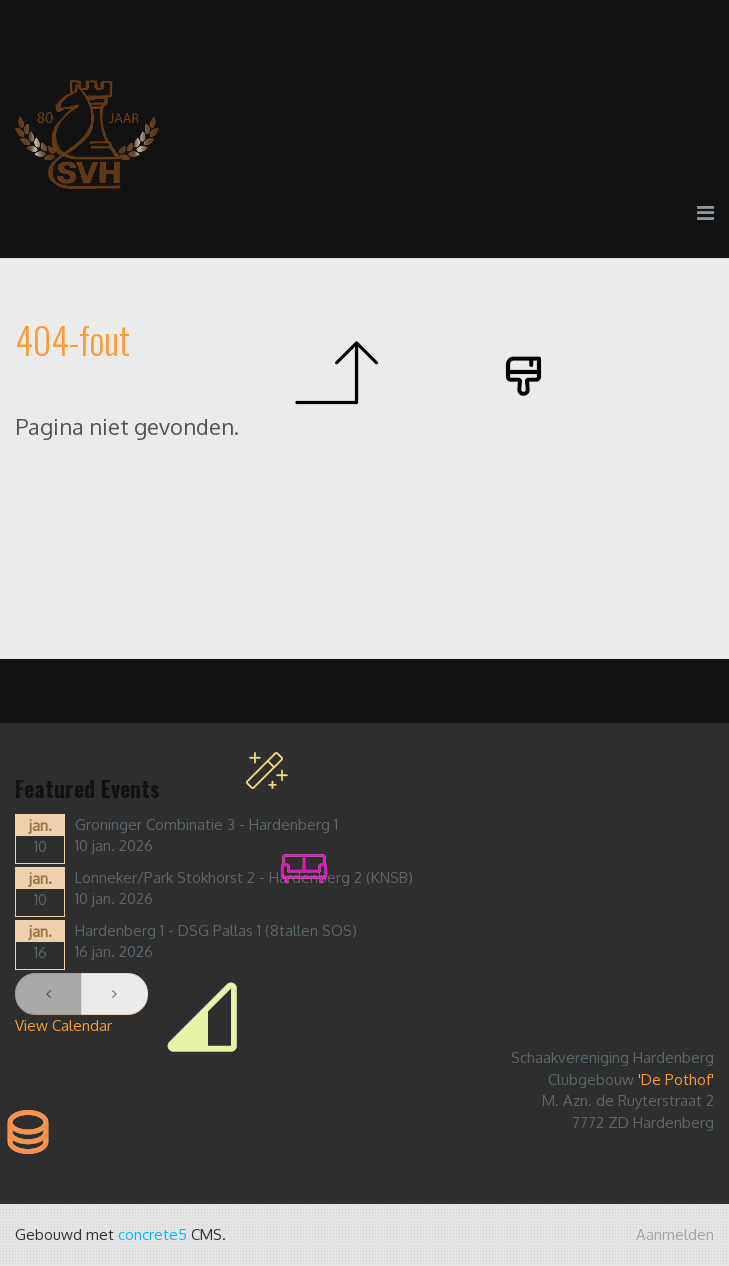 This screenshot has height=1266, width=729. Describe the element at coordinates (264, 770) in the screenshot. I see `apply auto-enhance or magic editing to content` at that location.